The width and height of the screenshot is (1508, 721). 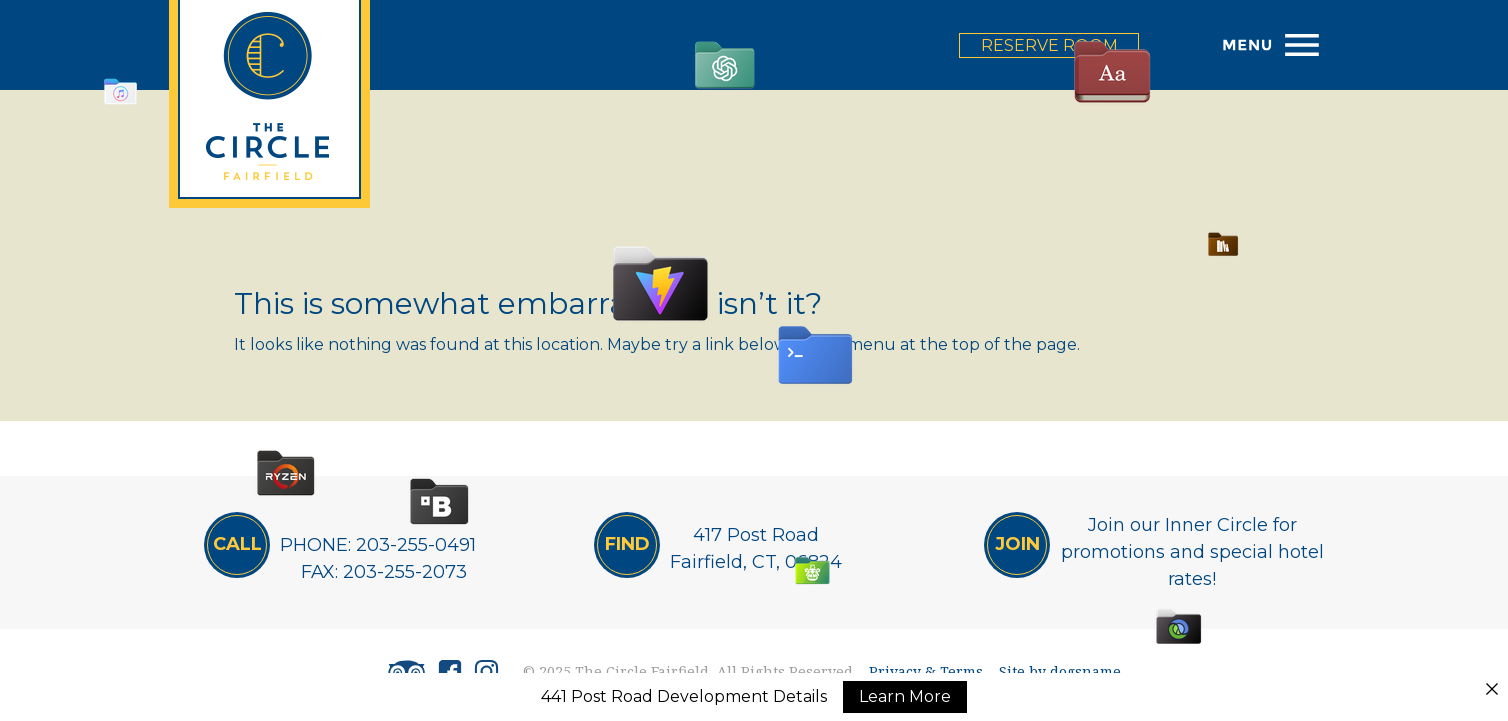 I want to click on open folder containing powershell scripts, so click(x=815, y=357).